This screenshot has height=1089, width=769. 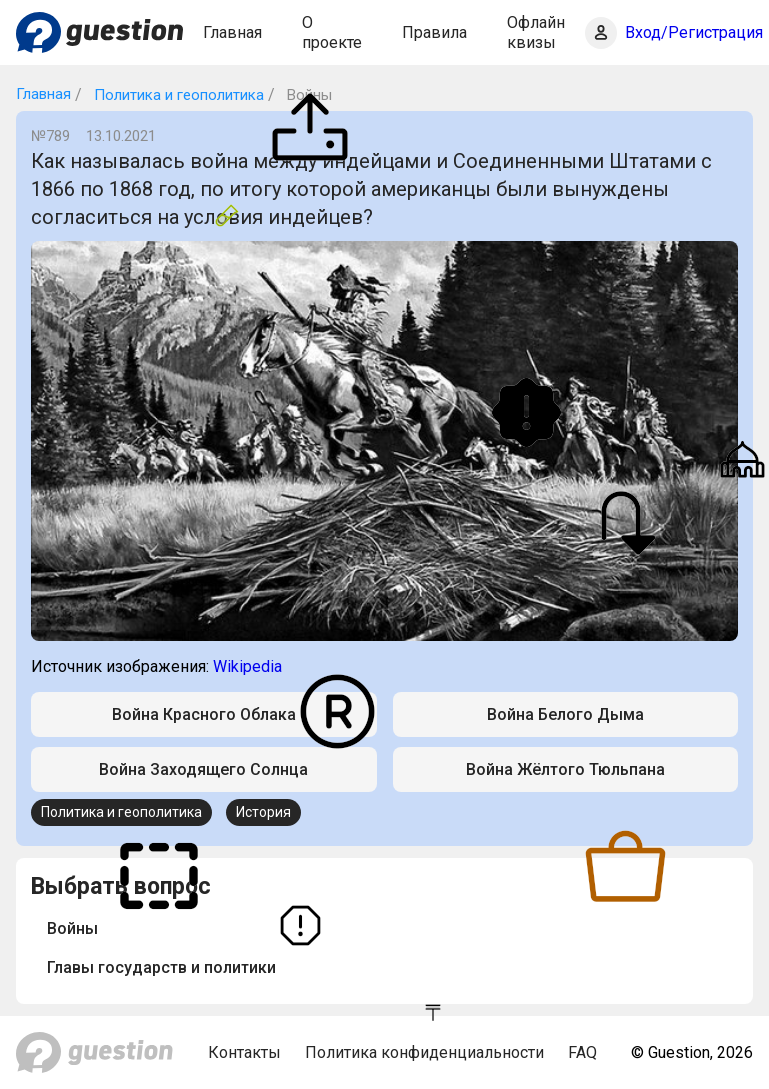 I want to click on indicates a warning or important alert, so click(x=526, y=412).